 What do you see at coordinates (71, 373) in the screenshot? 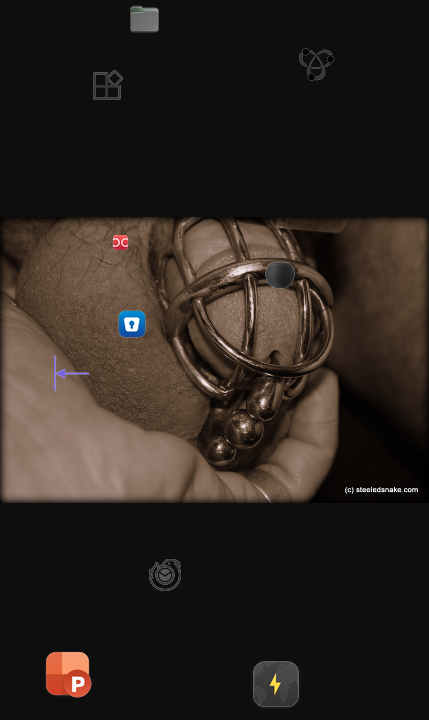
I see `go to the first item in a list or sequence` at bounding box center [71, 373].